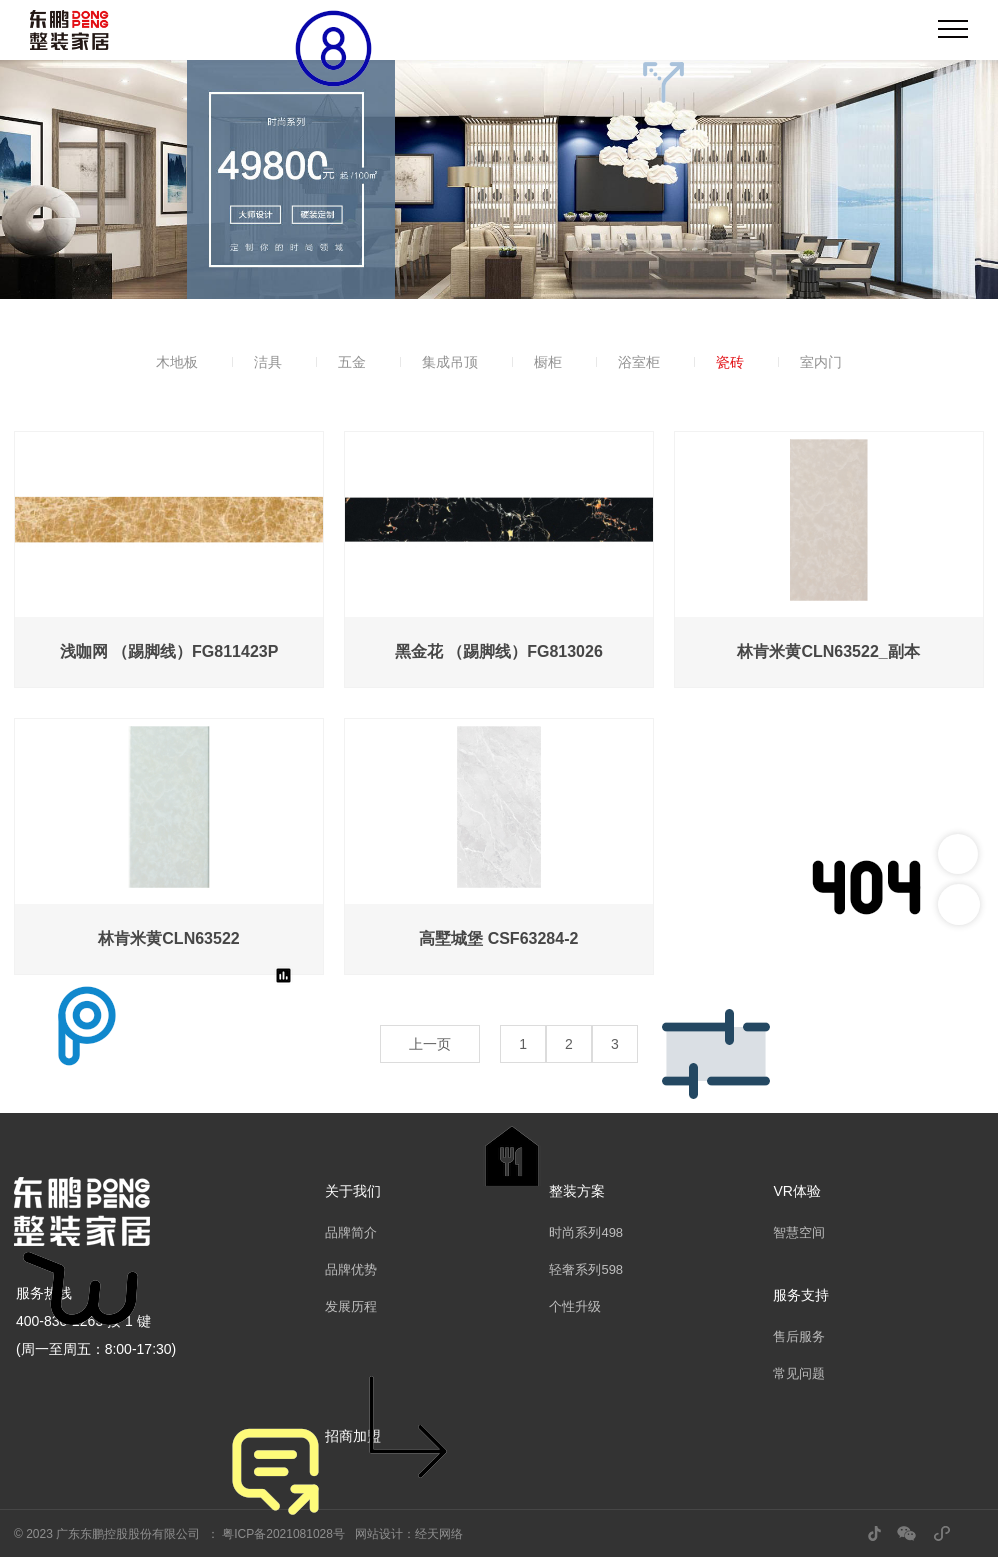 The image size is (998, 1558). What do you see at coordinates (87, 1026) in the screenshot?
I see `open picsart photo editing app` at bounding box center [87, 1026].